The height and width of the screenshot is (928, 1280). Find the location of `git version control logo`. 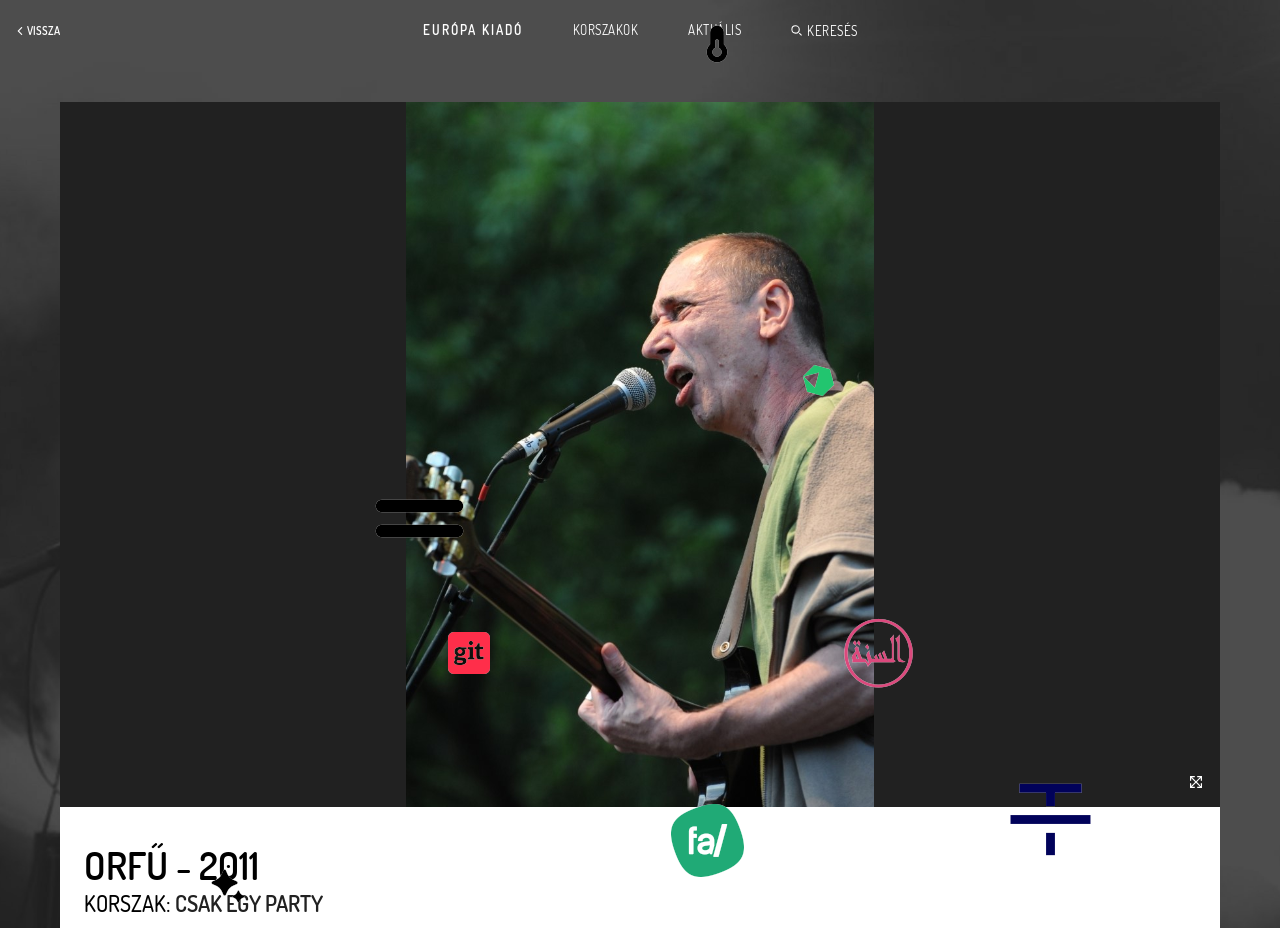

git version control logo is located at coordinates (469, 653).